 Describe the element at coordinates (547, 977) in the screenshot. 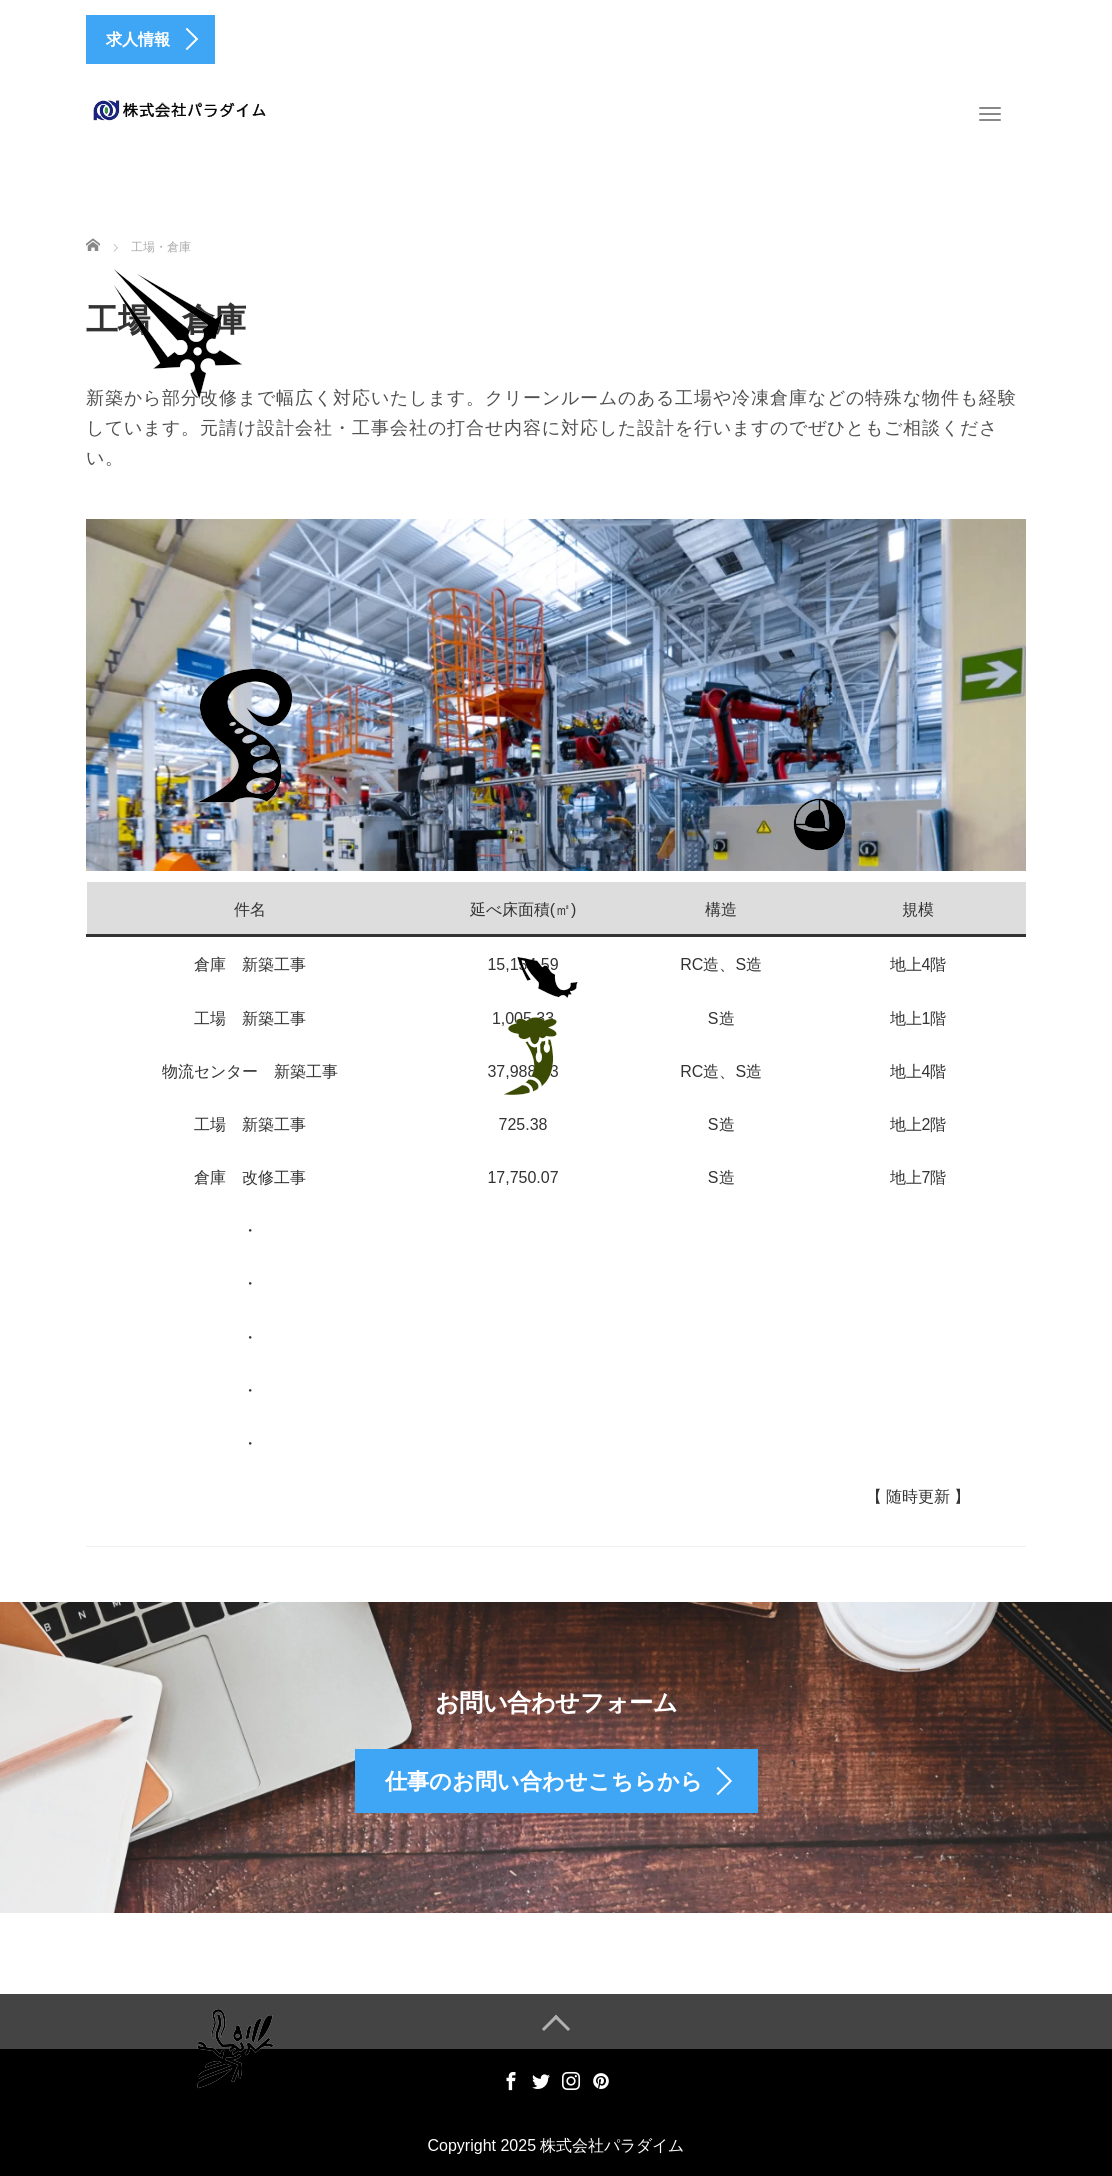

I see `select Mexico as your country or region` at that location.